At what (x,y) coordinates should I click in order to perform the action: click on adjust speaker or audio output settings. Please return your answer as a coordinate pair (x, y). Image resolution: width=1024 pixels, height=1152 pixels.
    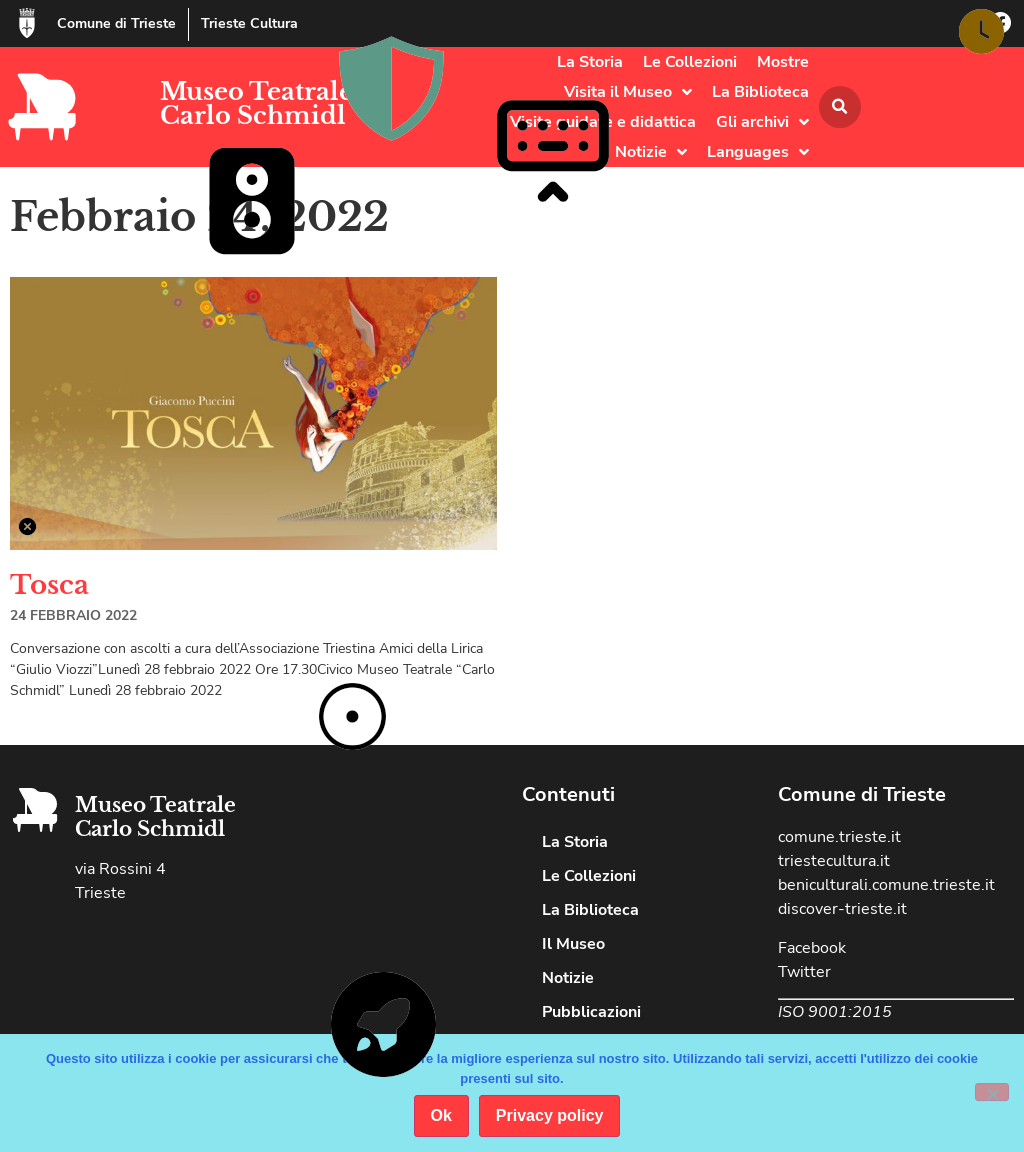
    Looking at the image, I should click on (252, 201).